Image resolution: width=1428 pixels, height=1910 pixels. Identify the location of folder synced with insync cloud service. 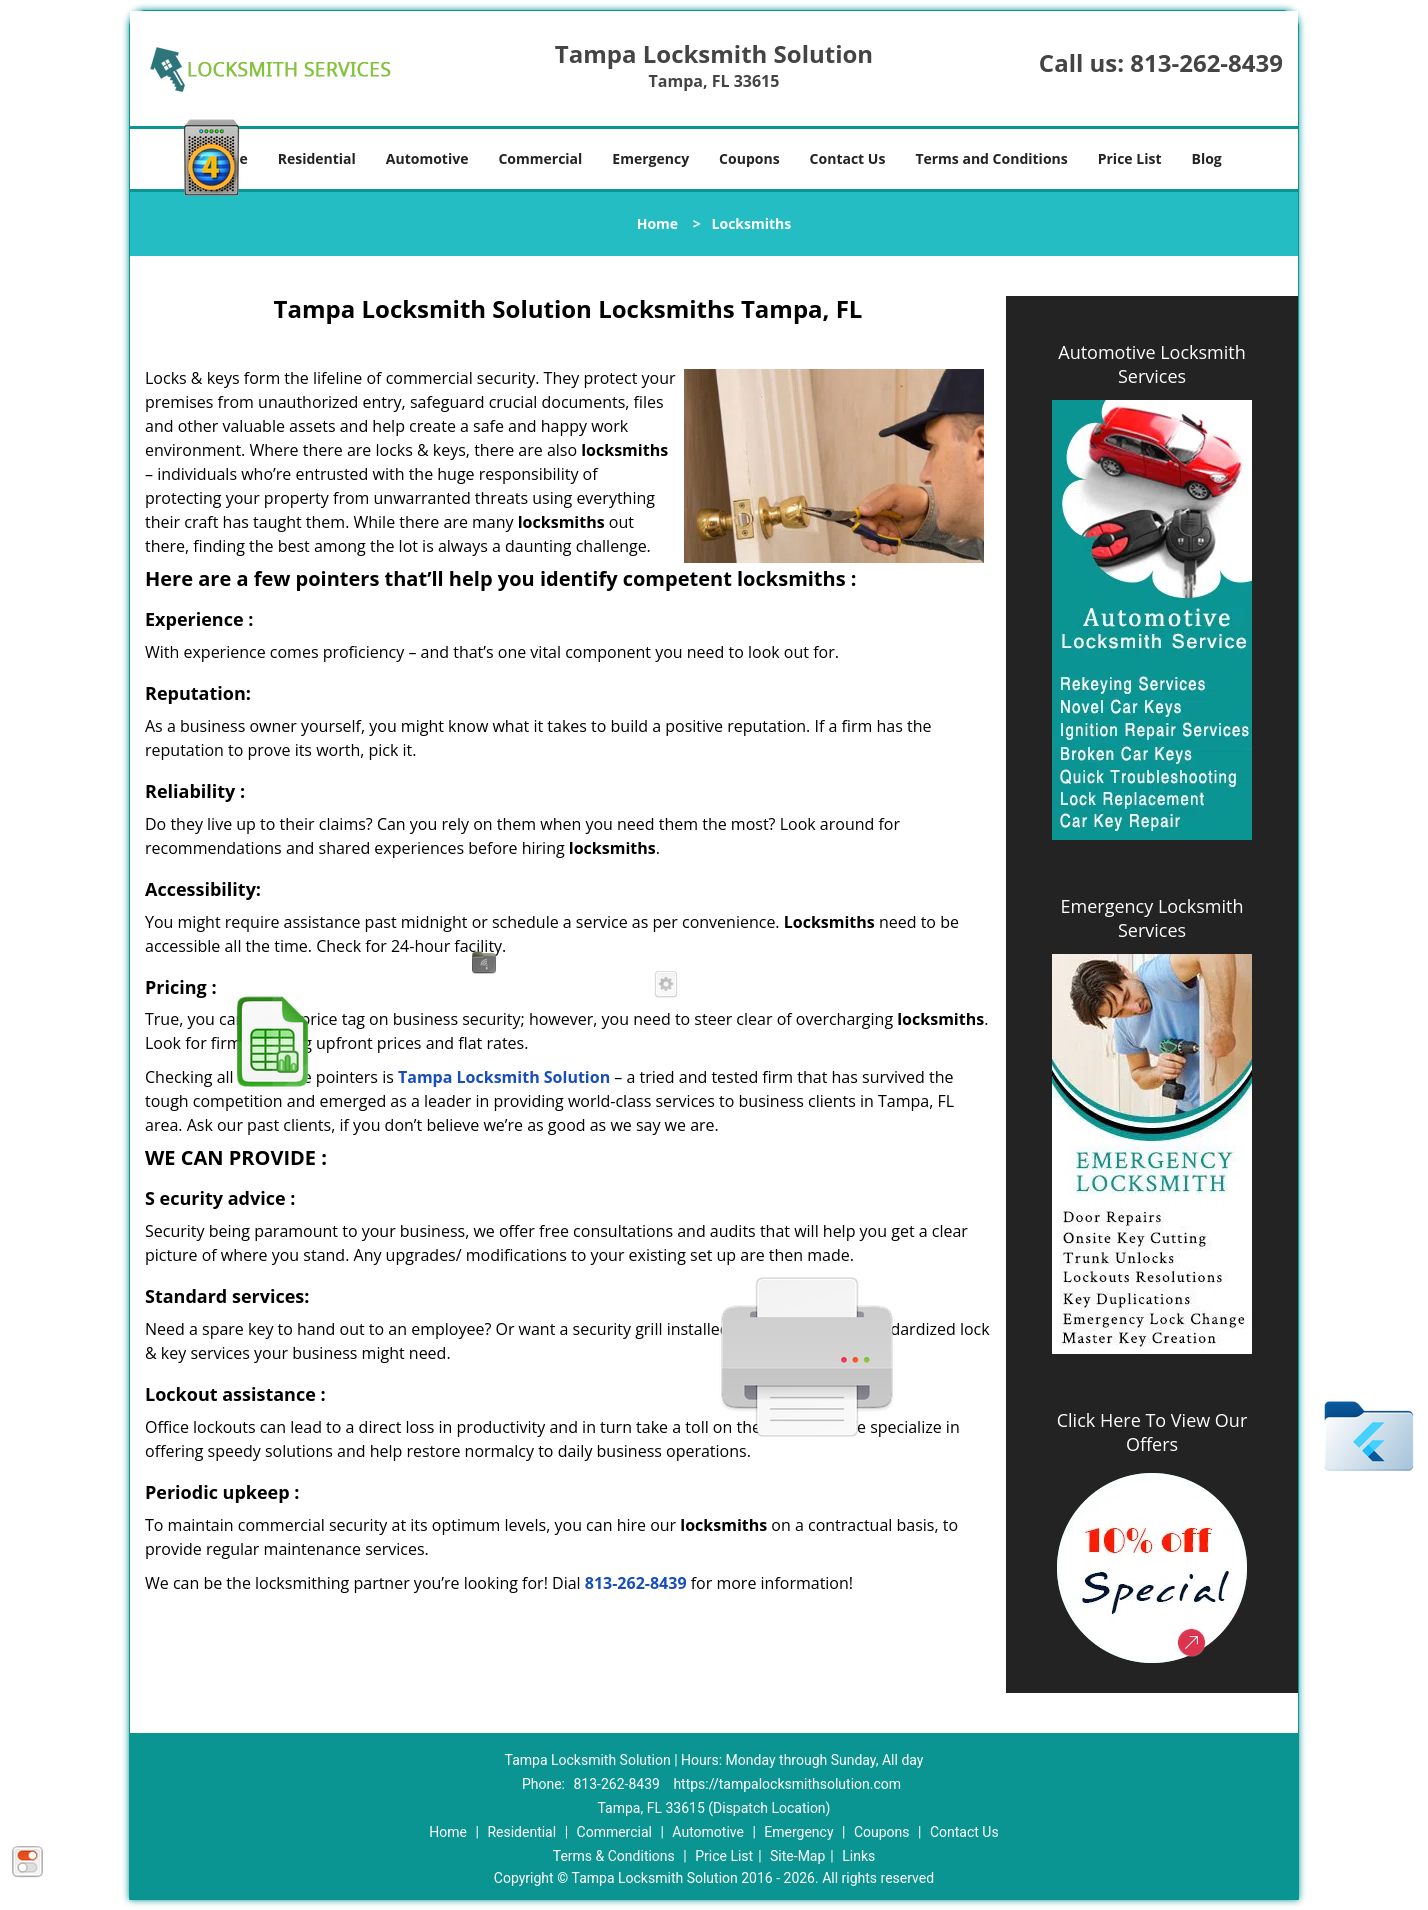
(484, 962).